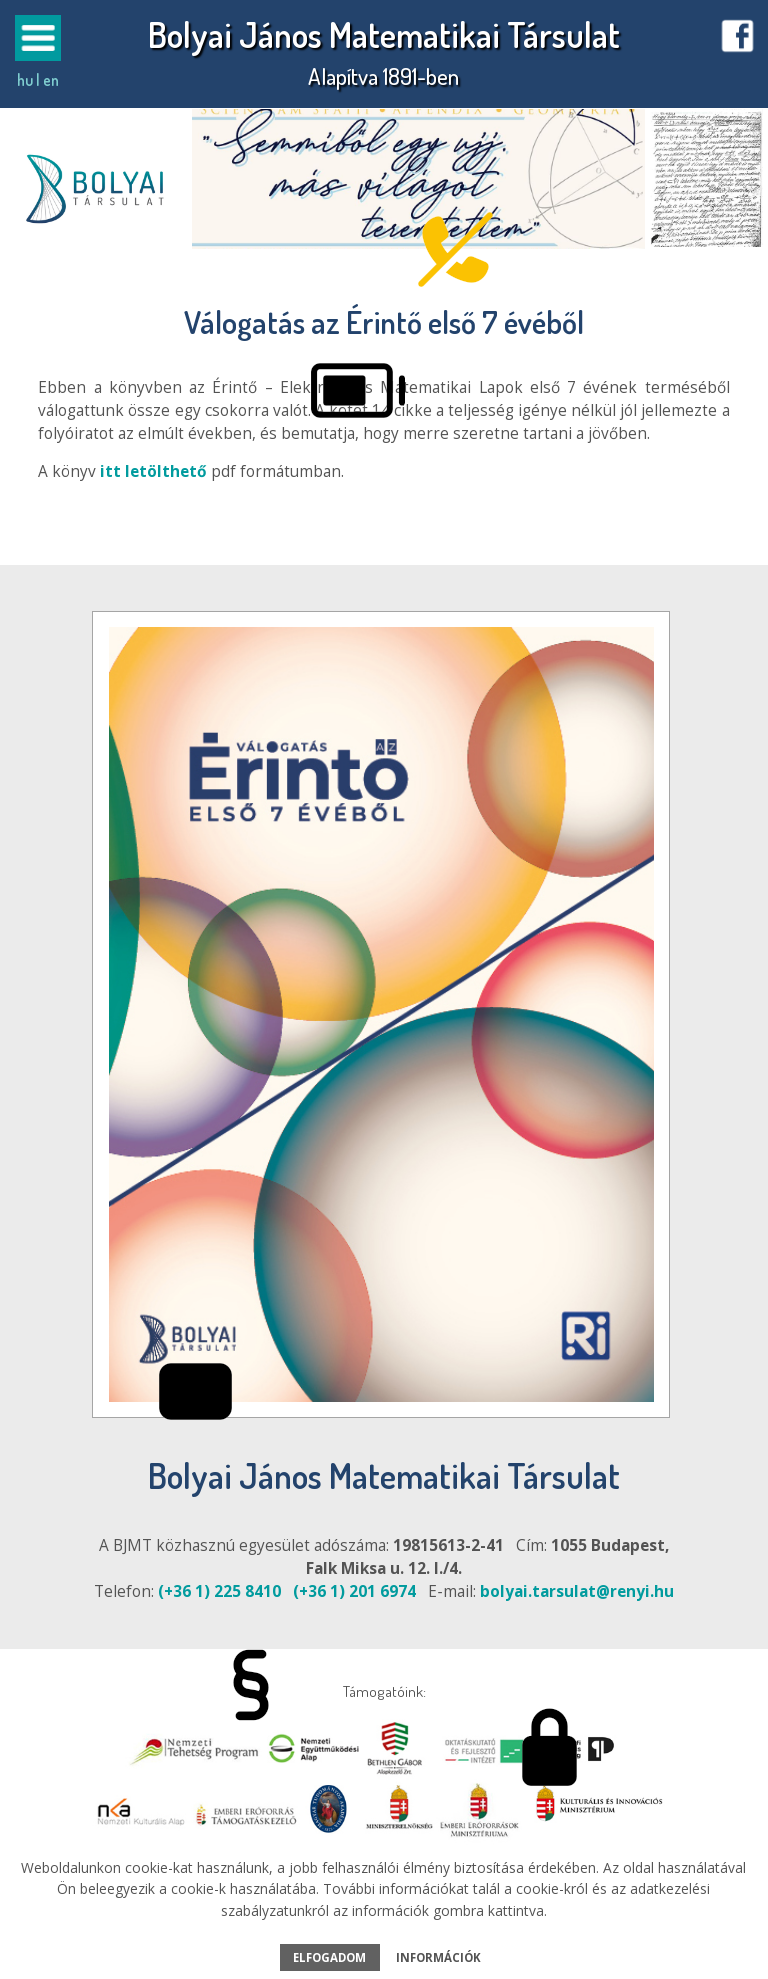 The width and height of the screenshot is (768, 1979). What do you see at coordinates (251, 1685) in the screenshot?
I see `indicates a section or paragraph marker` at bounding box center [251, 1685].